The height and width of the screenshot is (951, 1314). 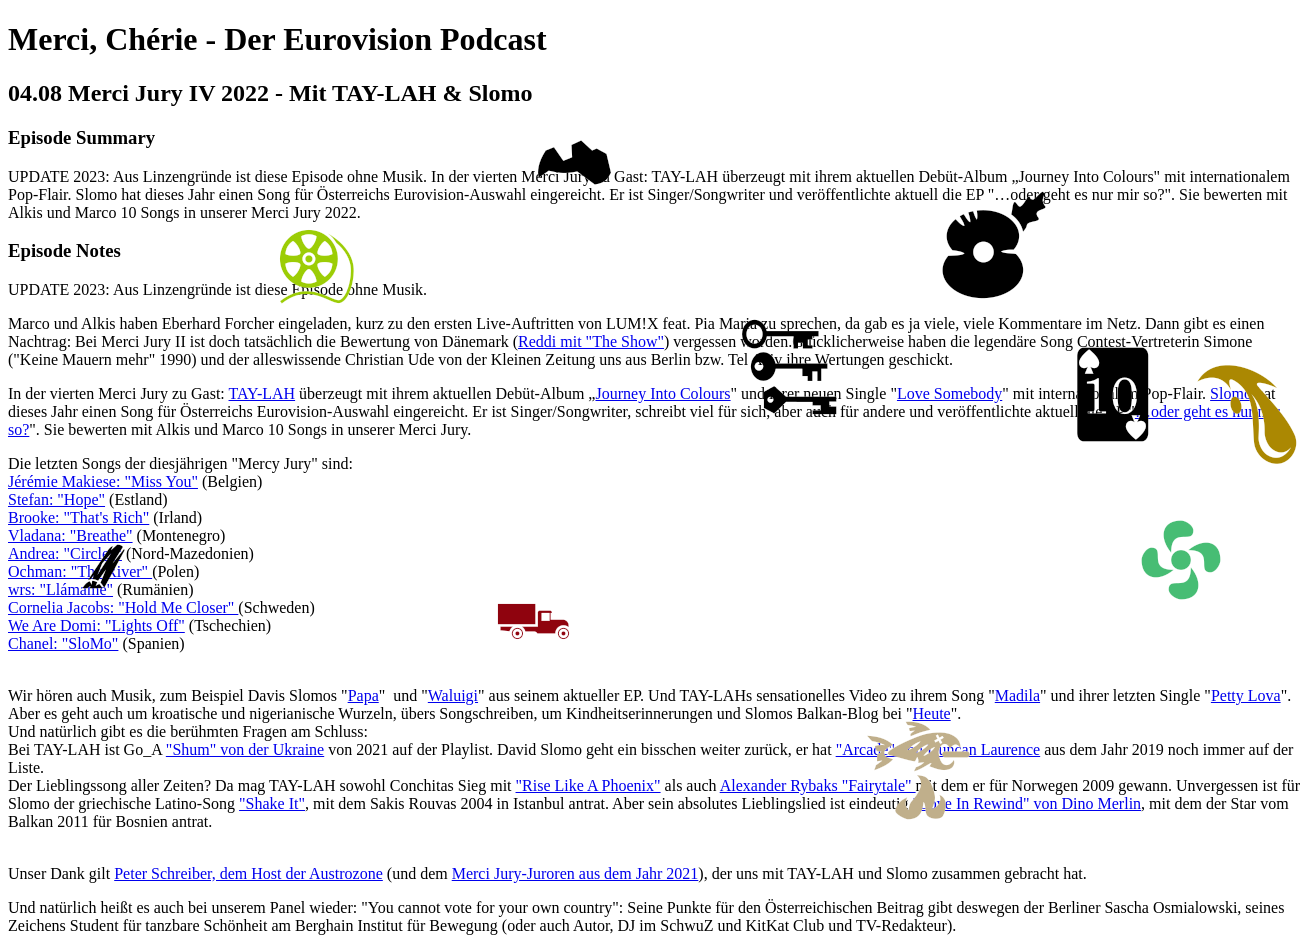 What do you see at coordinates (103, 566) in the screenshot?
I see `wood or lumber resource in a crafting game` at bounding box center [103, 566].